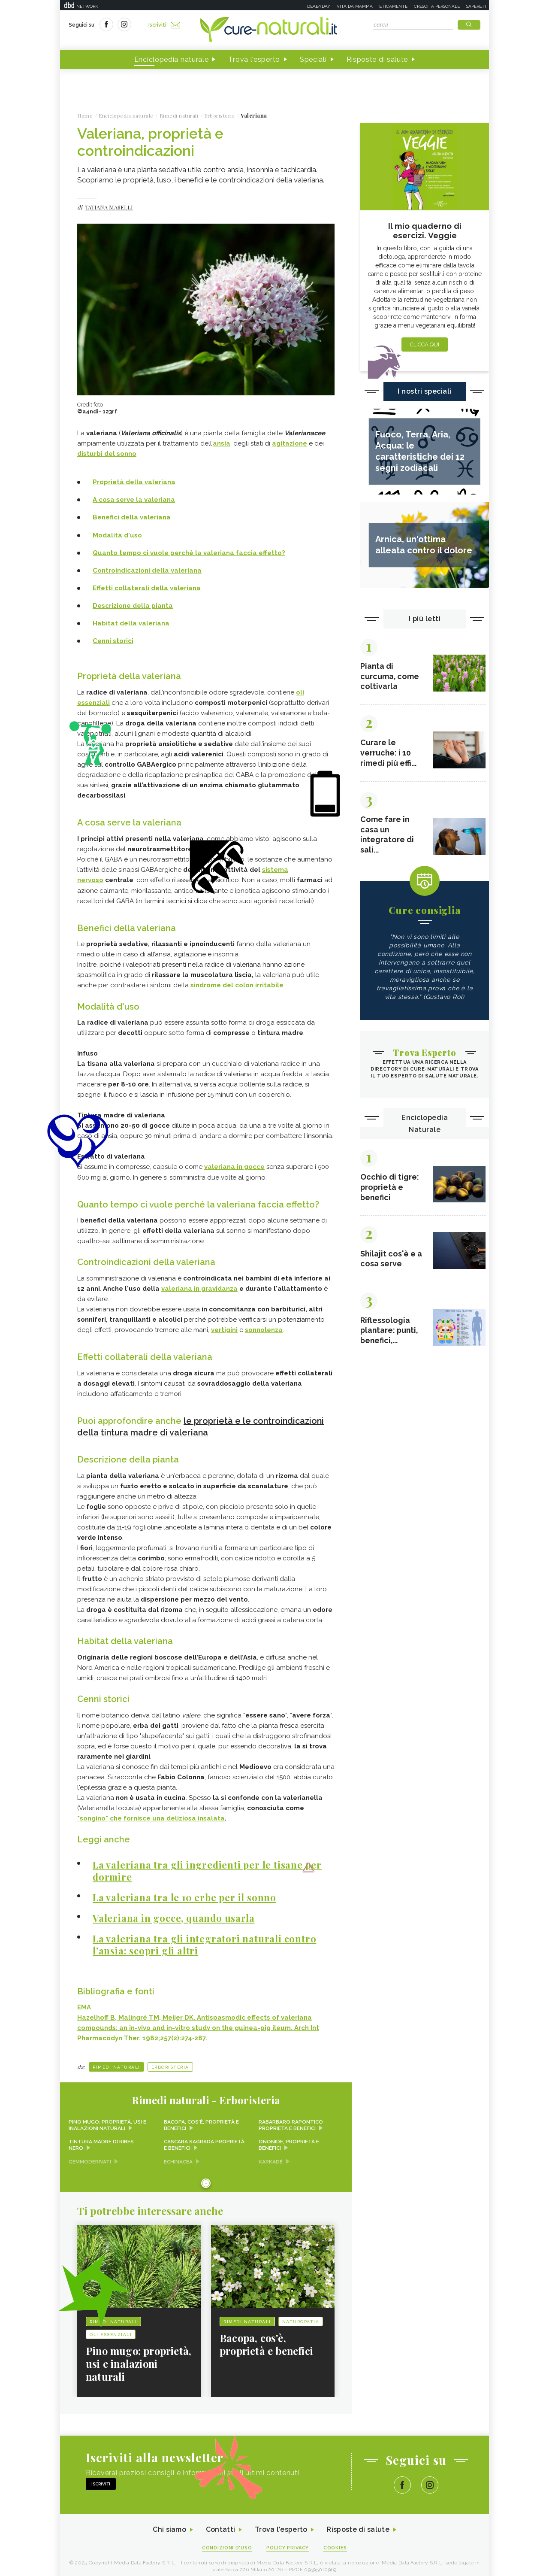 The width and height of the screenshot is (549, 2576). What do you see at coordinates (228, 2467) in the screenshot?
I see `indicates a fracture or bone injury in a health app` at bounding box center [228, 2467].